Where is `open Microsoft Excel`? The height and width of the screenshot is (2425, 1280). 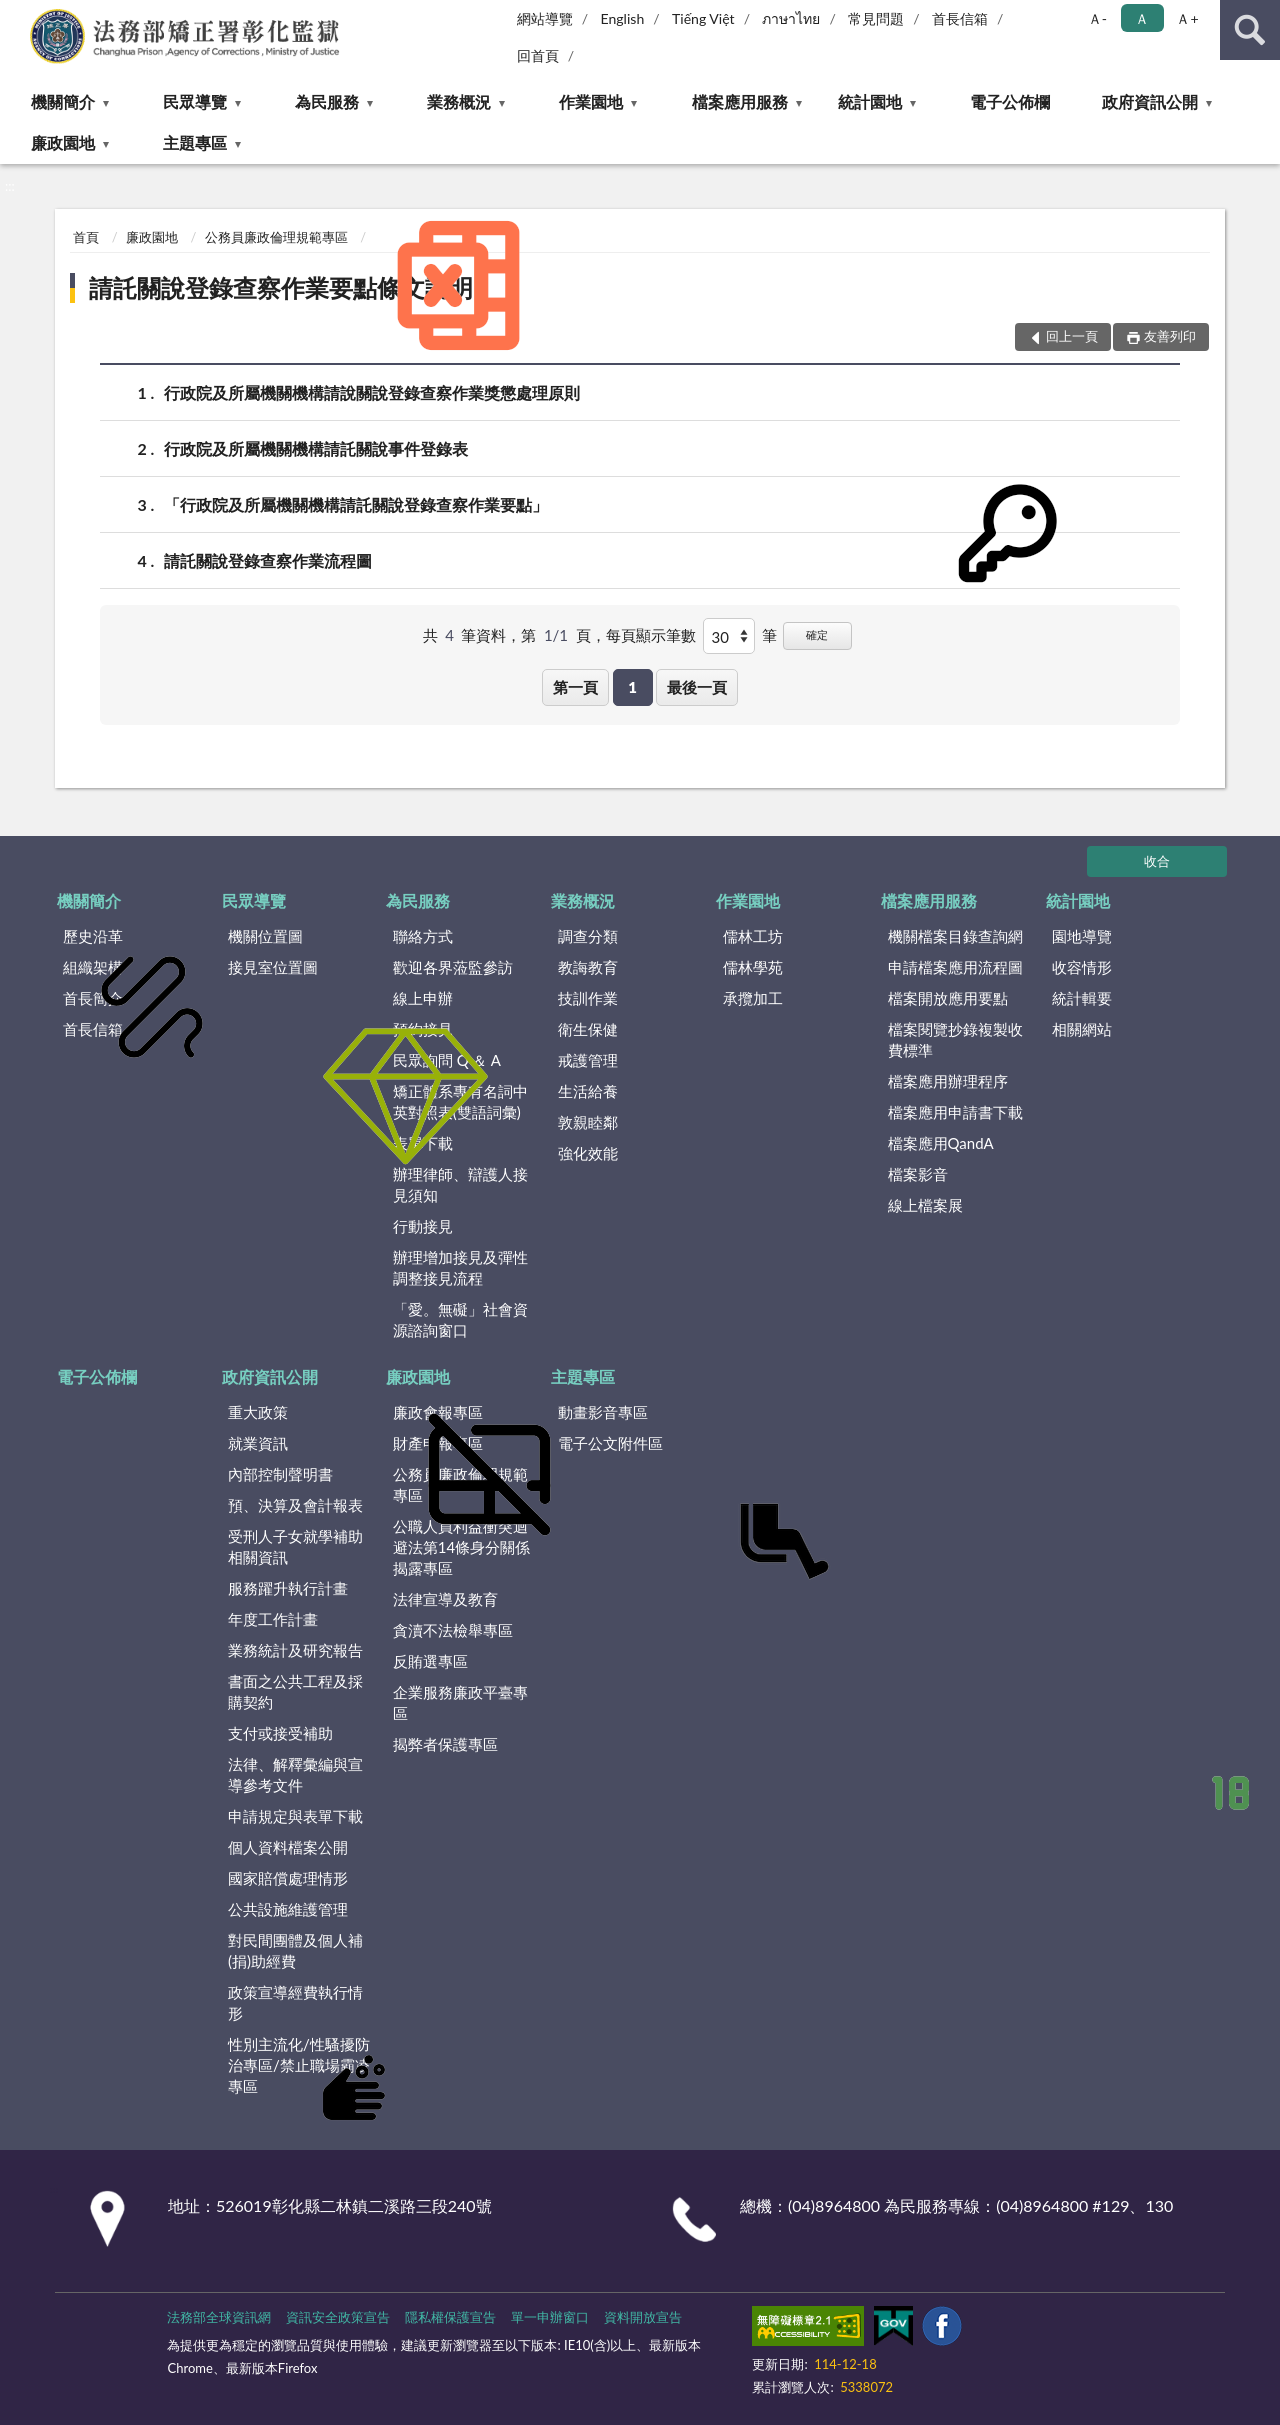 open Microsoft Excel is located at coordinates (464, 285).